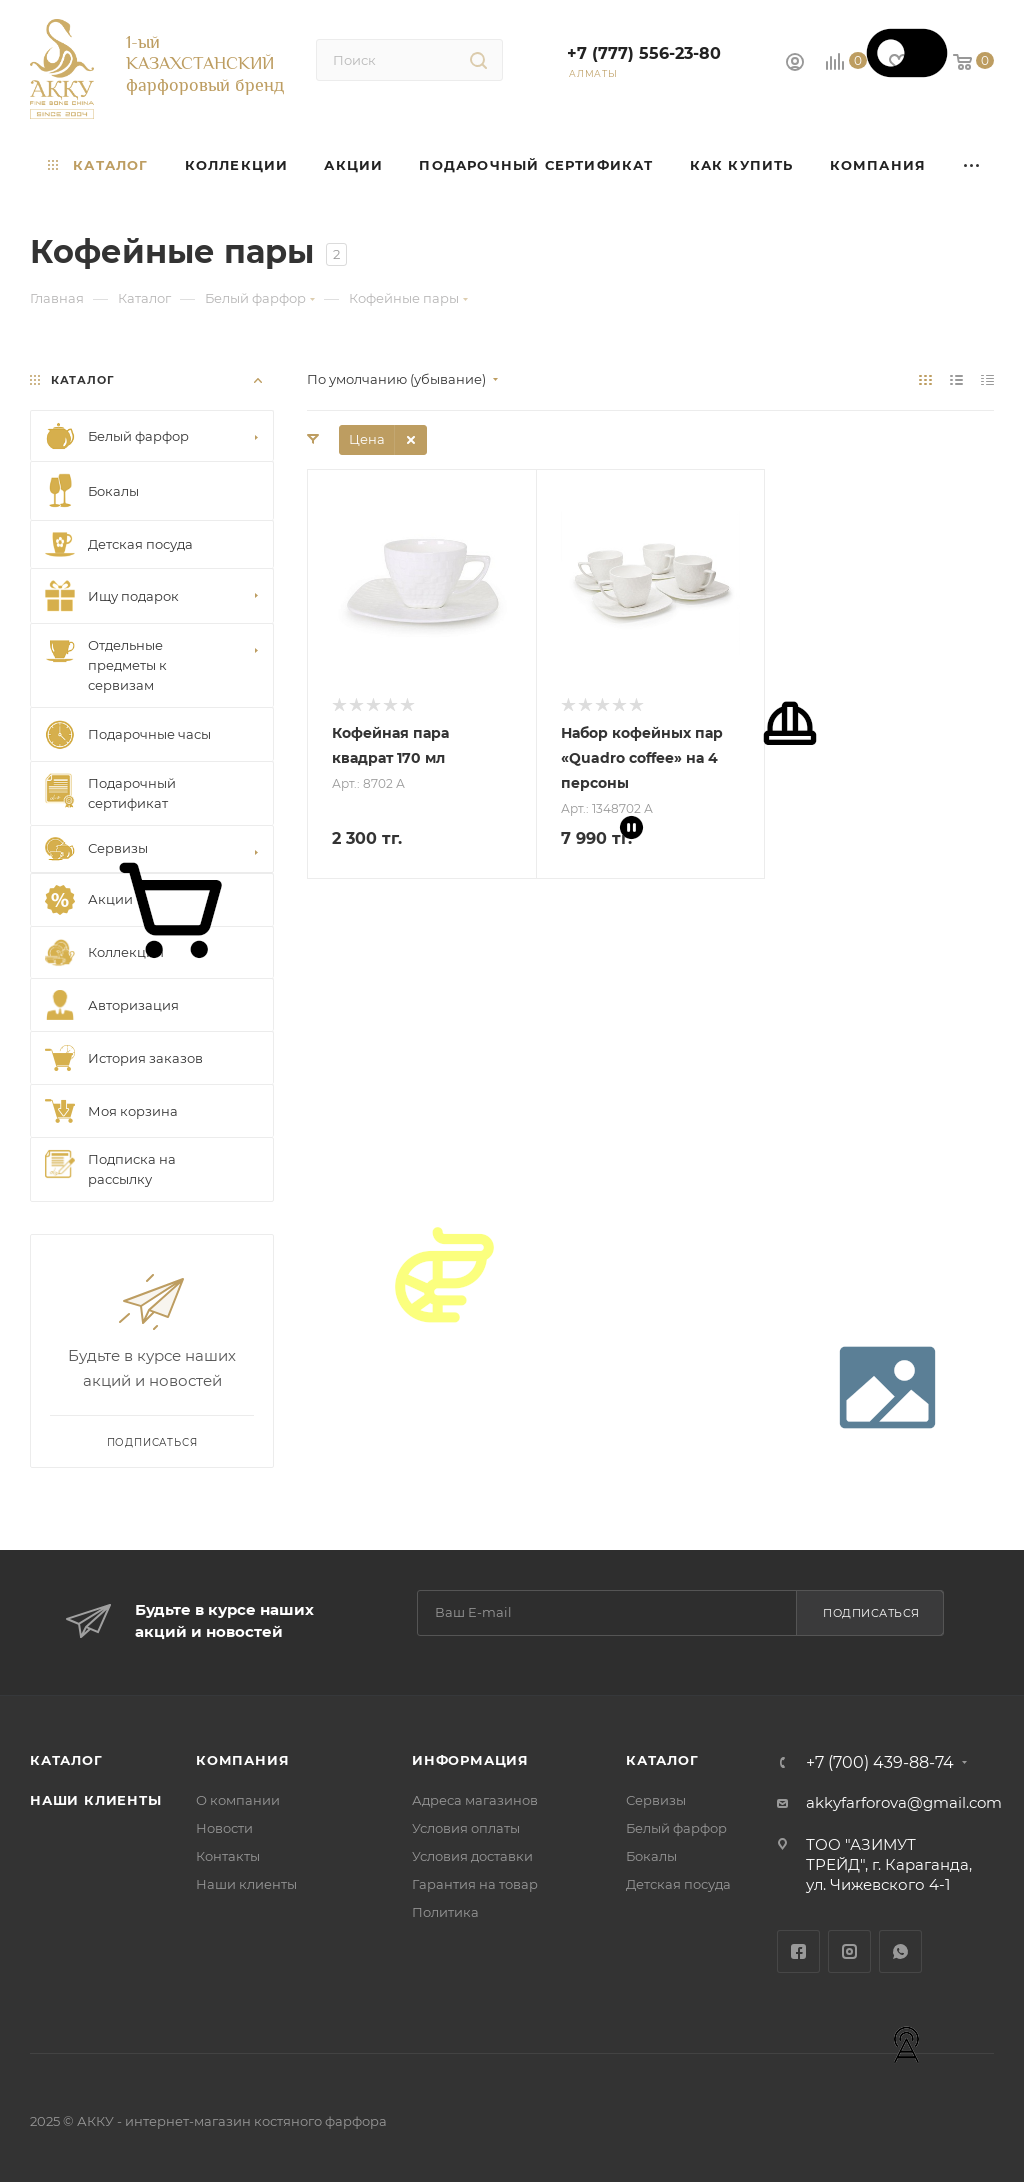 This screenshot has width=1024, height=2182. What do you see at coordinates (171, 909) in the screenshot?
I see `view your shopping cart` at bounding box center [171, 909].